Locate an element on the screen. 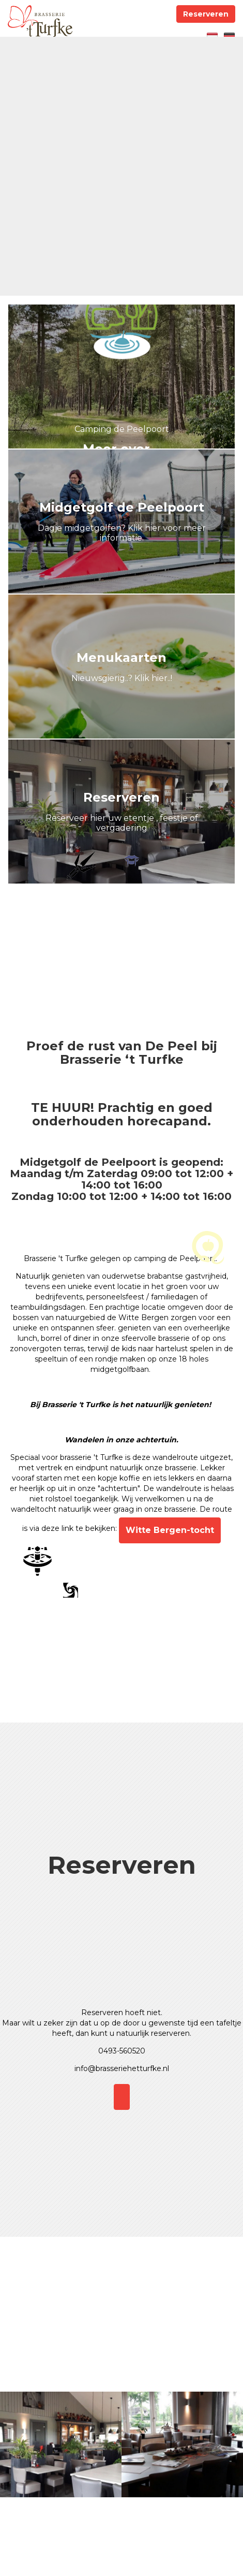 Image resolution: width=243 pixels, height=2576 pixels. deploy orbital defense satellite is located at coordinates (37, 1561).